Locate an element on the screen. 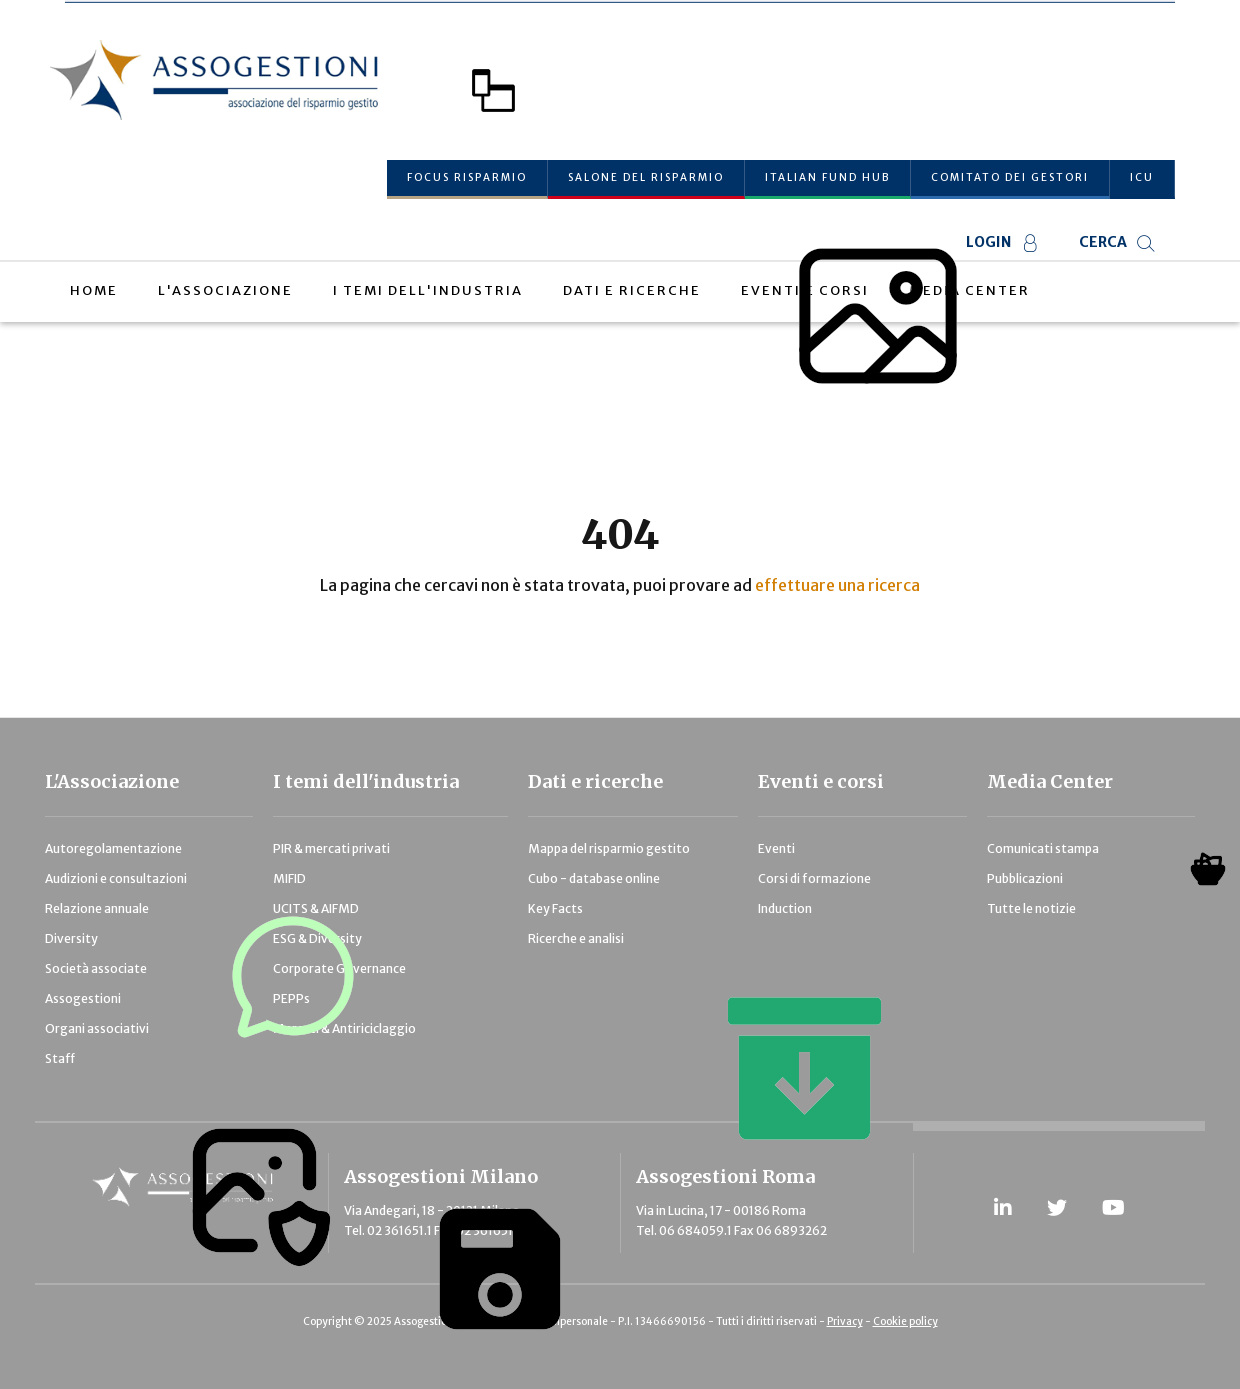 The image size is (1240, 1389). view healthy meal options is located at coordinates (1208, 868).